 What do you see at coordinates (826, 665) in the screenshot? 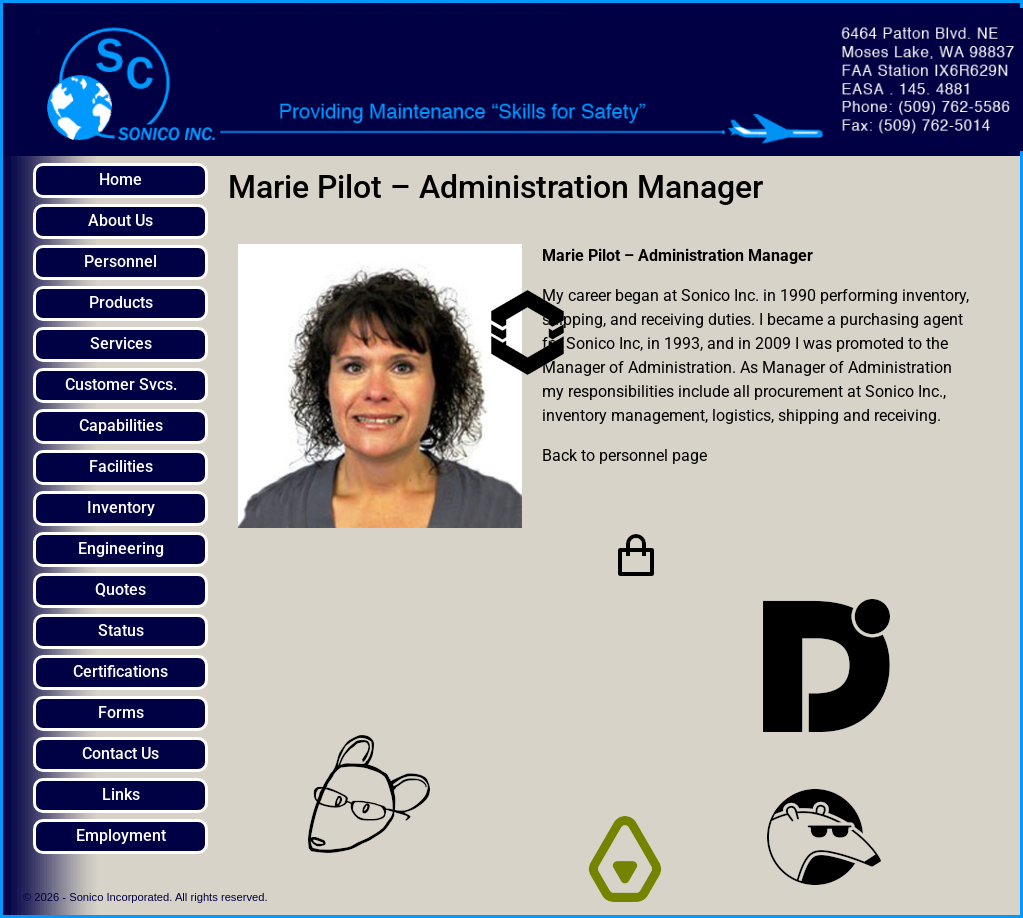
I see `open Dolibarr ERP/CRM application` at bounding box center [826, 665].